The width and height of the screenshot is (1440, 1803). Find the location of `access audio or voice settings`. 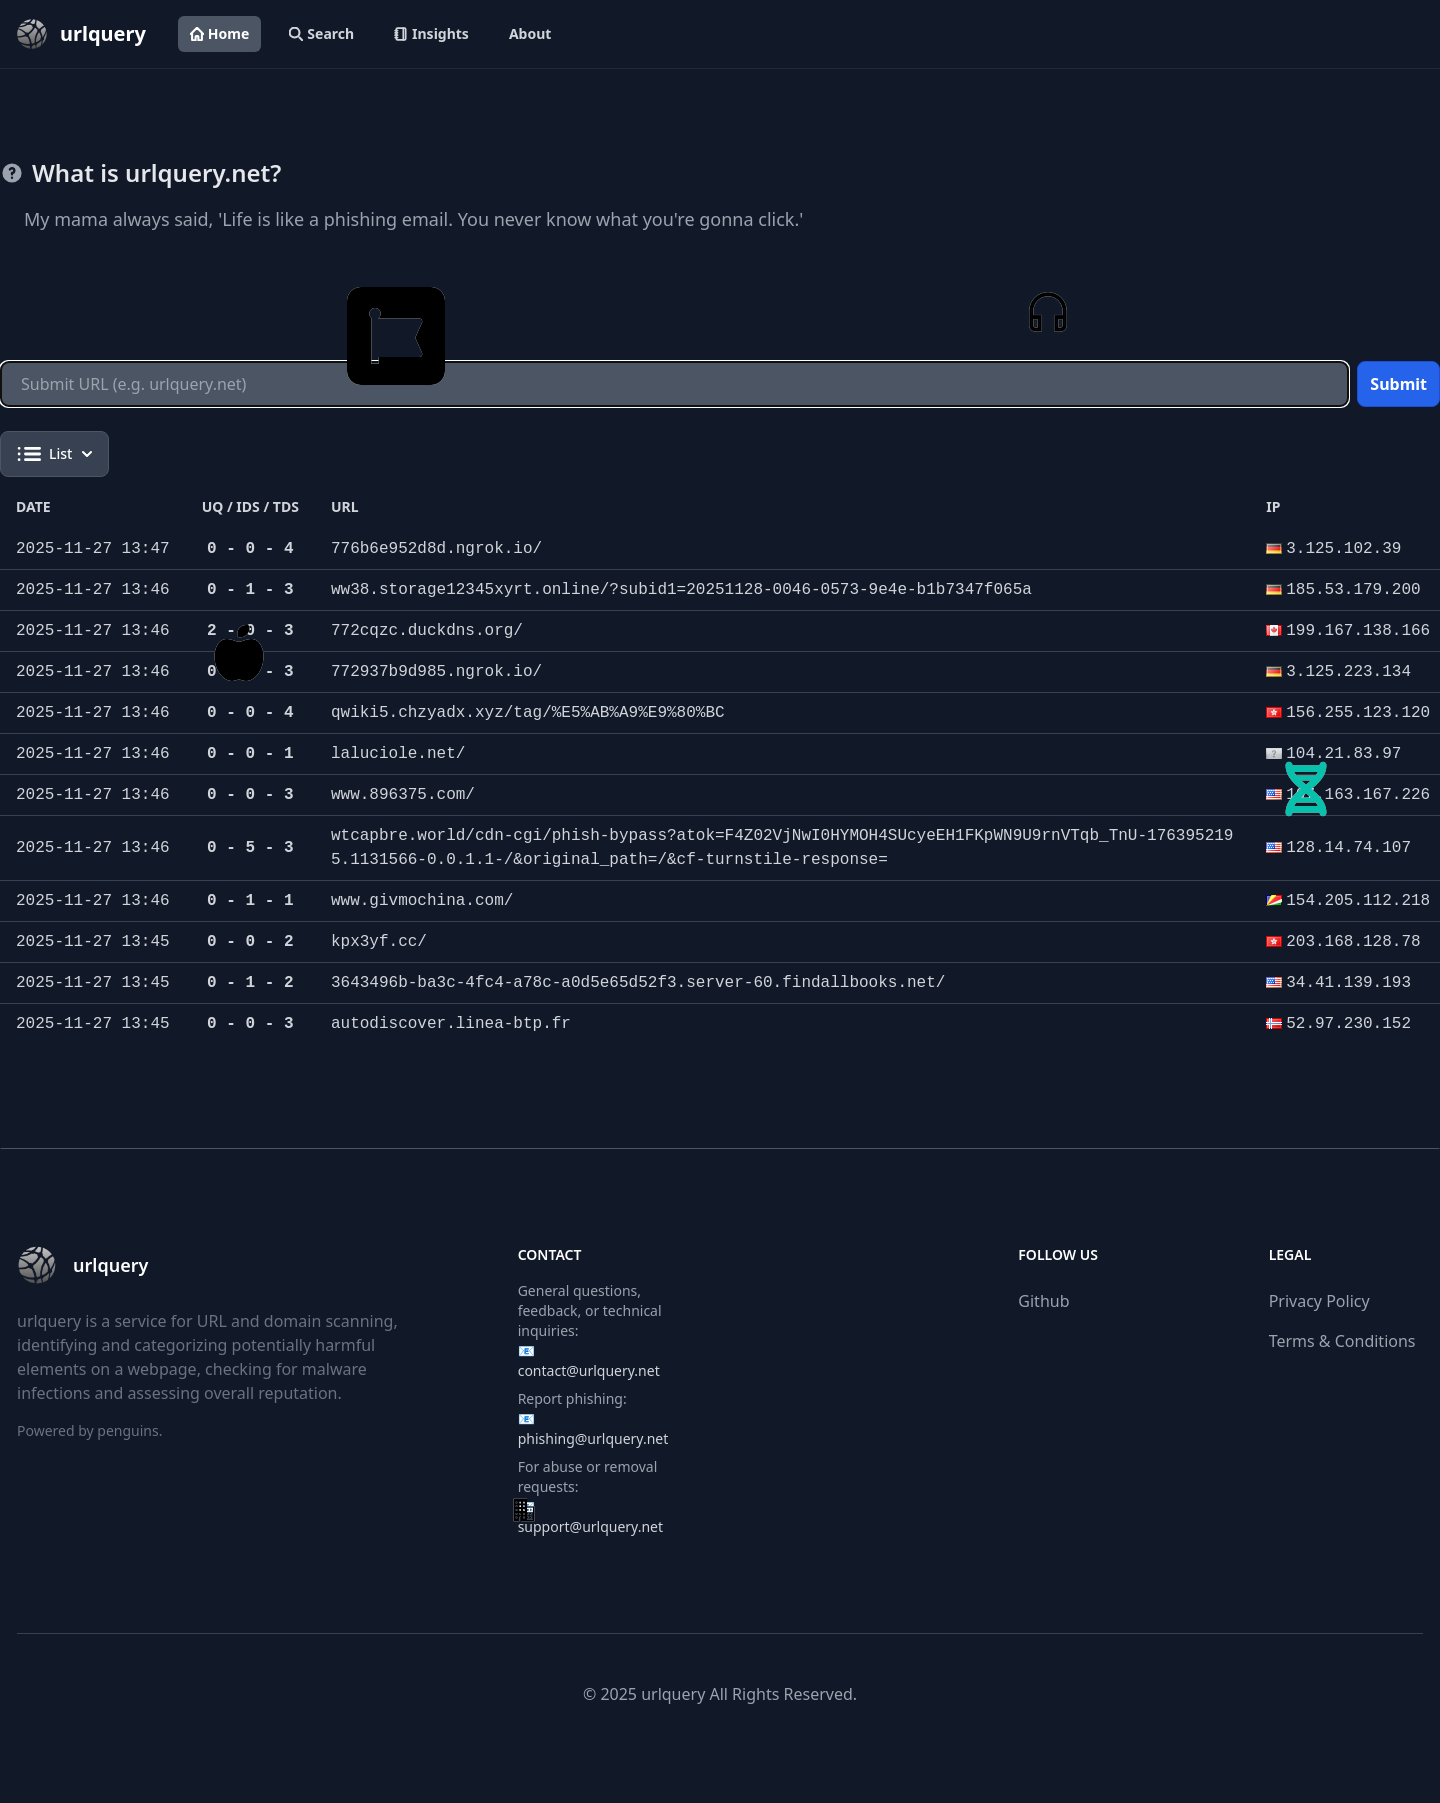

access audio or voice settings is located at coordinates (1048, 315).